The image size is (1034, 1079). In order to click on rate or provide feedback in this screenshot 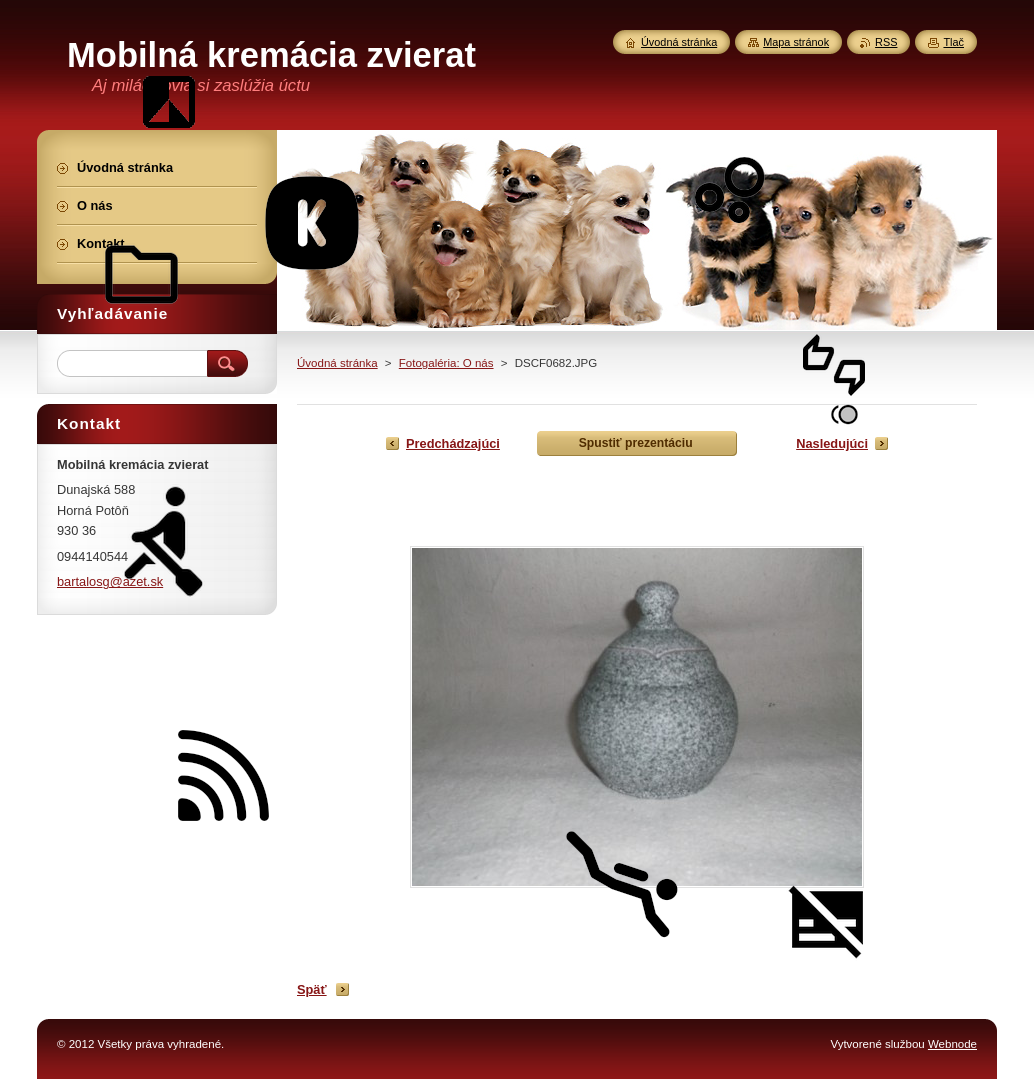, I will do `click(834, 365)`.